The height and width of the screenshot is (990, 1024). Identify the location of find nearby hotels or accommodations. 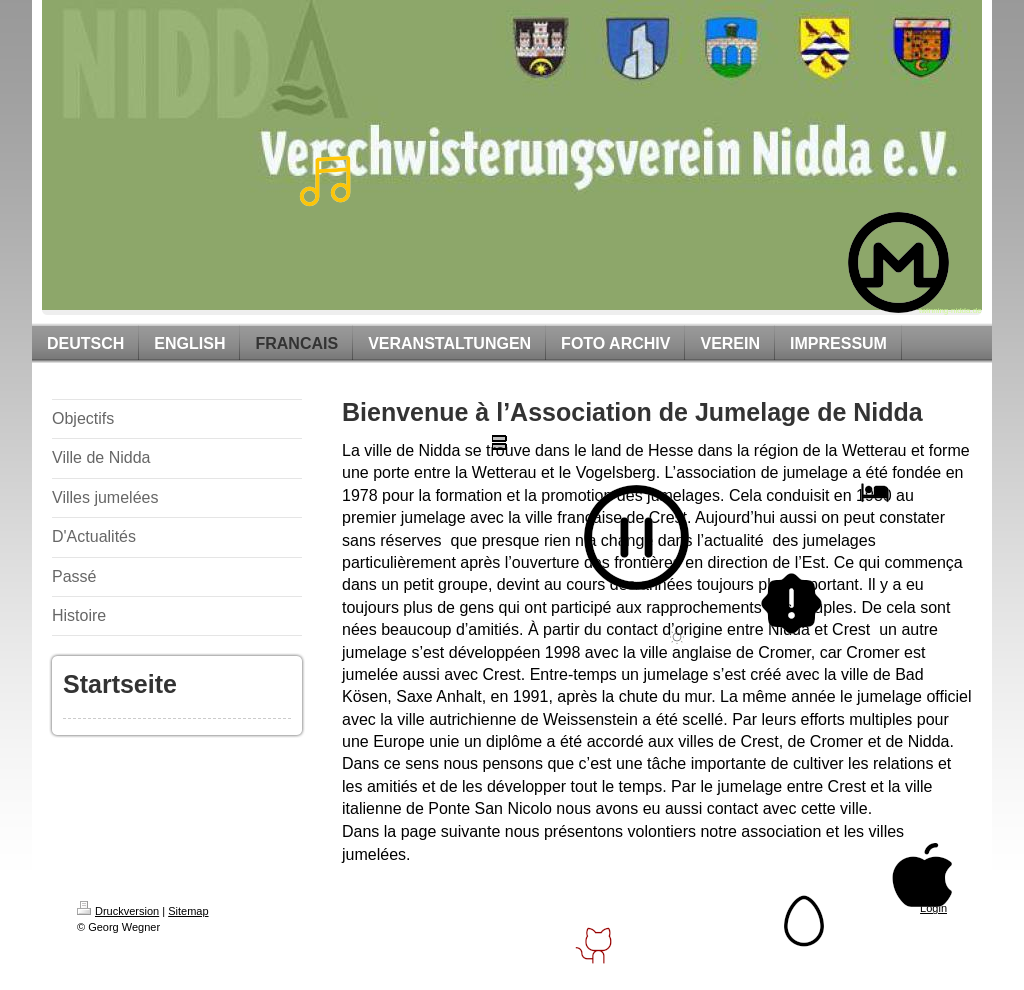
(875, 492).